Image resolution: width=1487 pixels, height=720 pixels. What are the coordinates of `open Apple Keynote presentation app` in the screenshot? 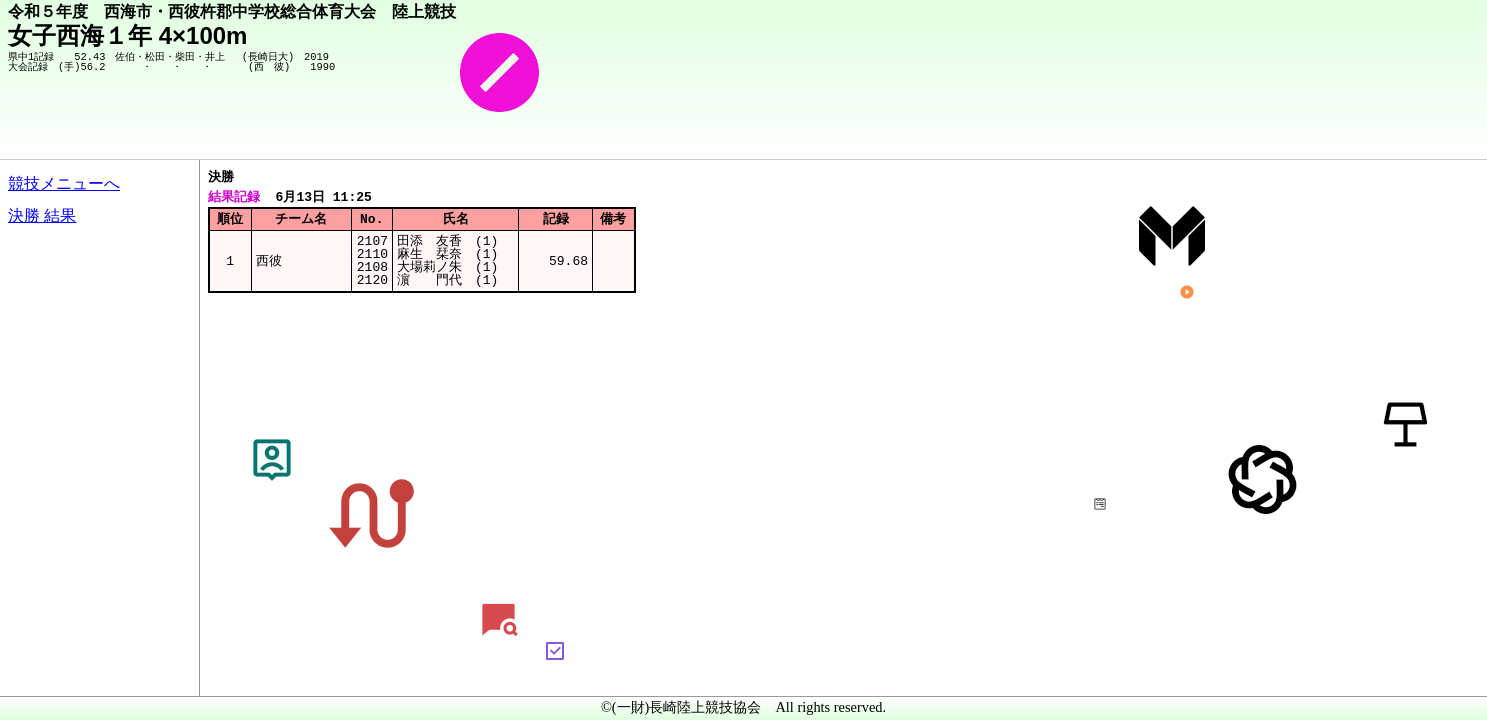 It's located at (1405, 424).